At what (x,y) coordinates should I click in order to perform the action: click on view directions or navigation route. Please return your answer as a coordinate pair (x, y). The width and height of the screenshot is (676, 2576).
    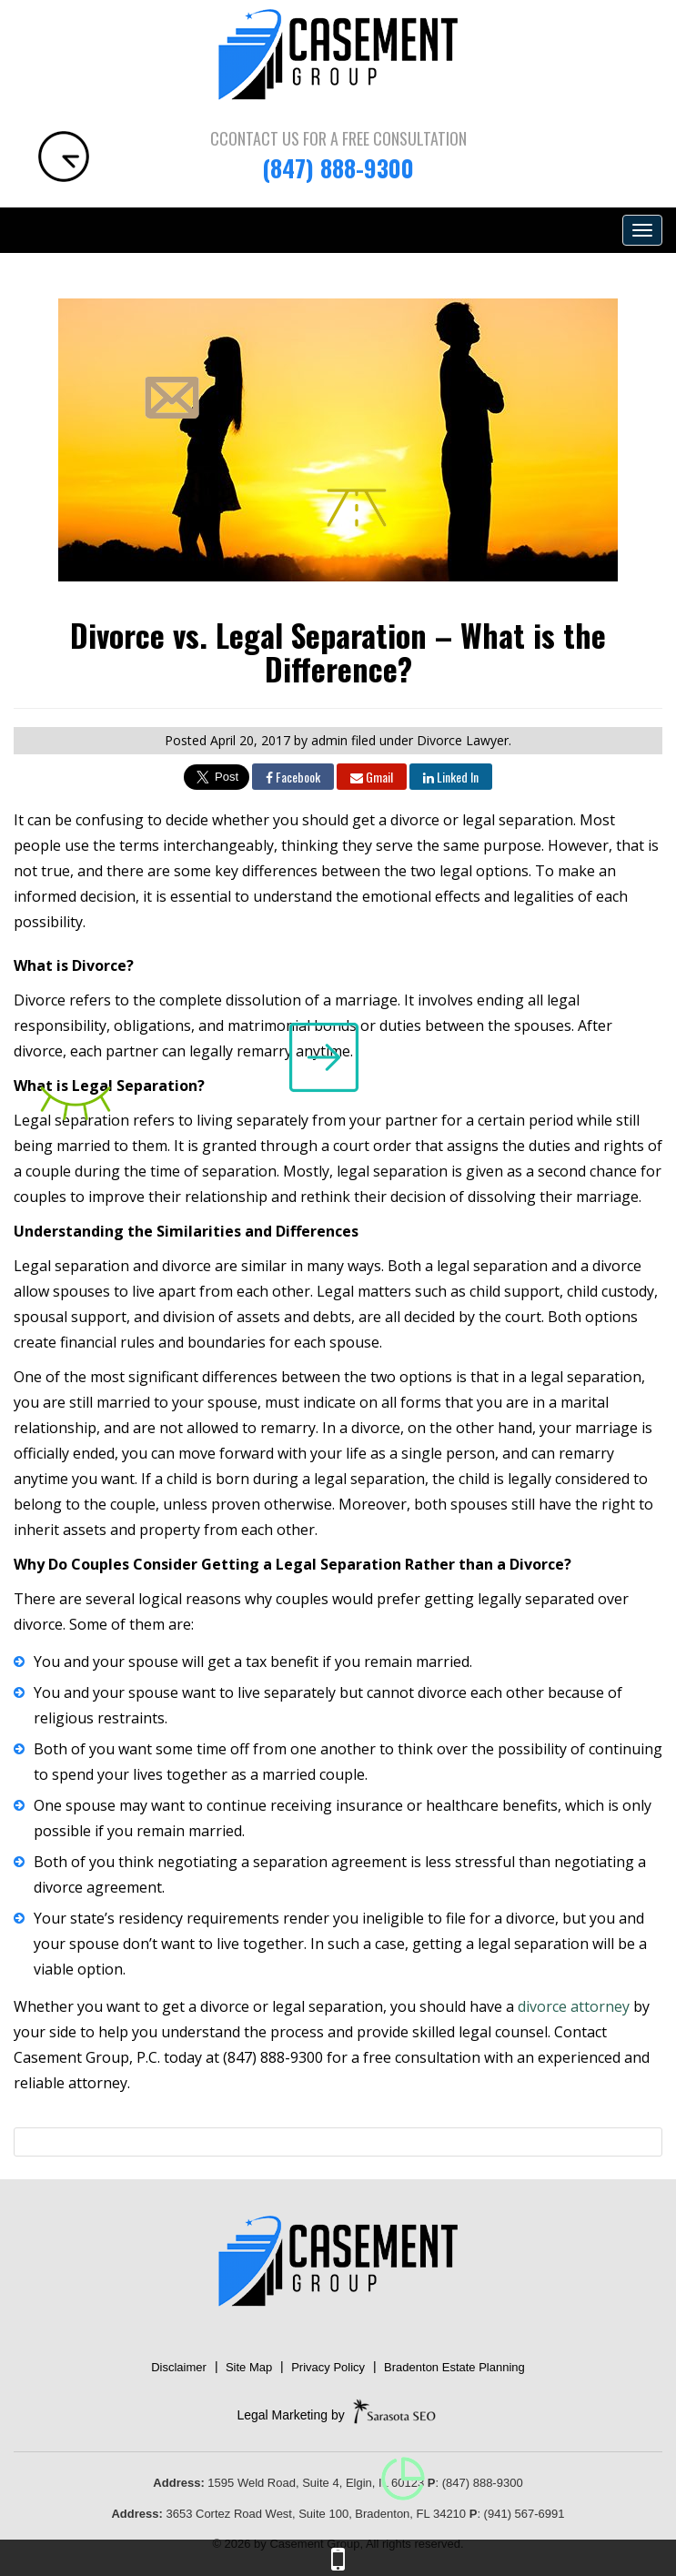
    Looking at the image, I should click on (357, 508).